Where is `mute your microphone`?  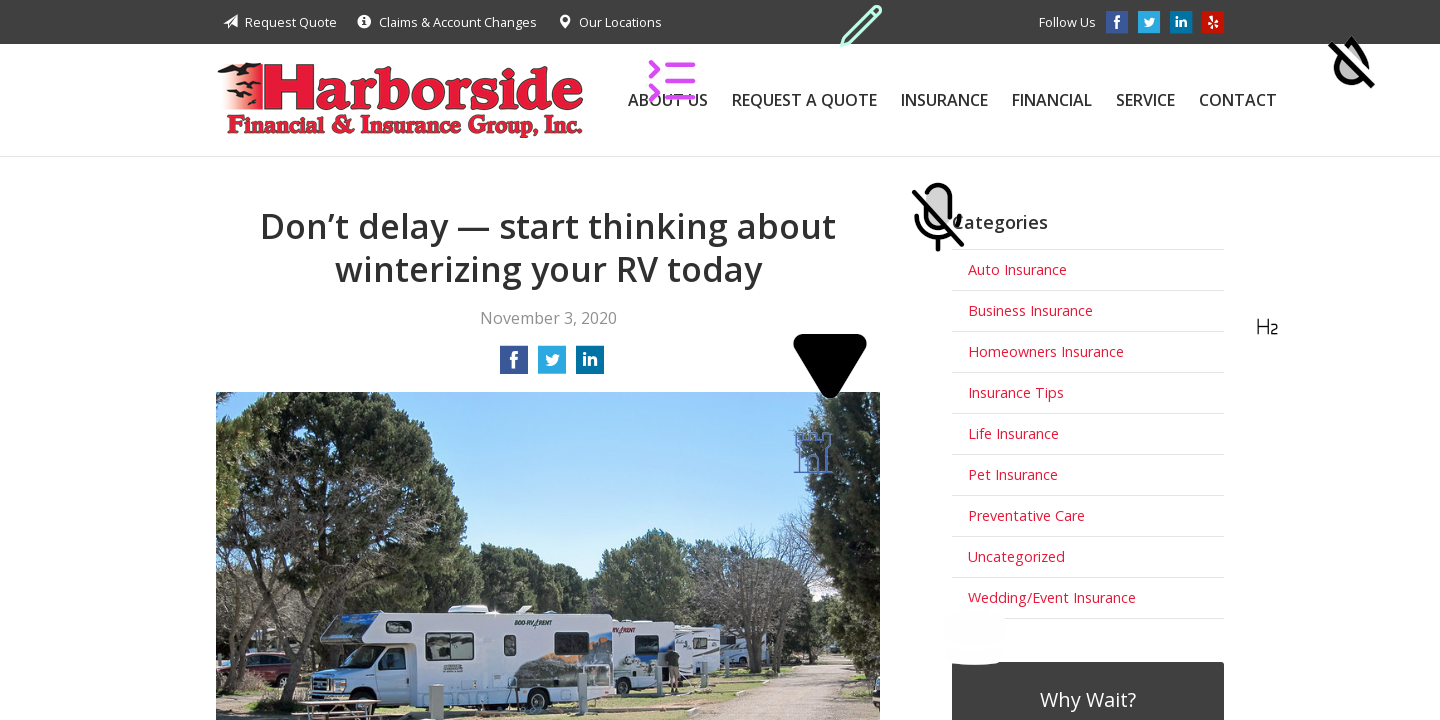 mute your microphone is located at coordinates (938, 216).